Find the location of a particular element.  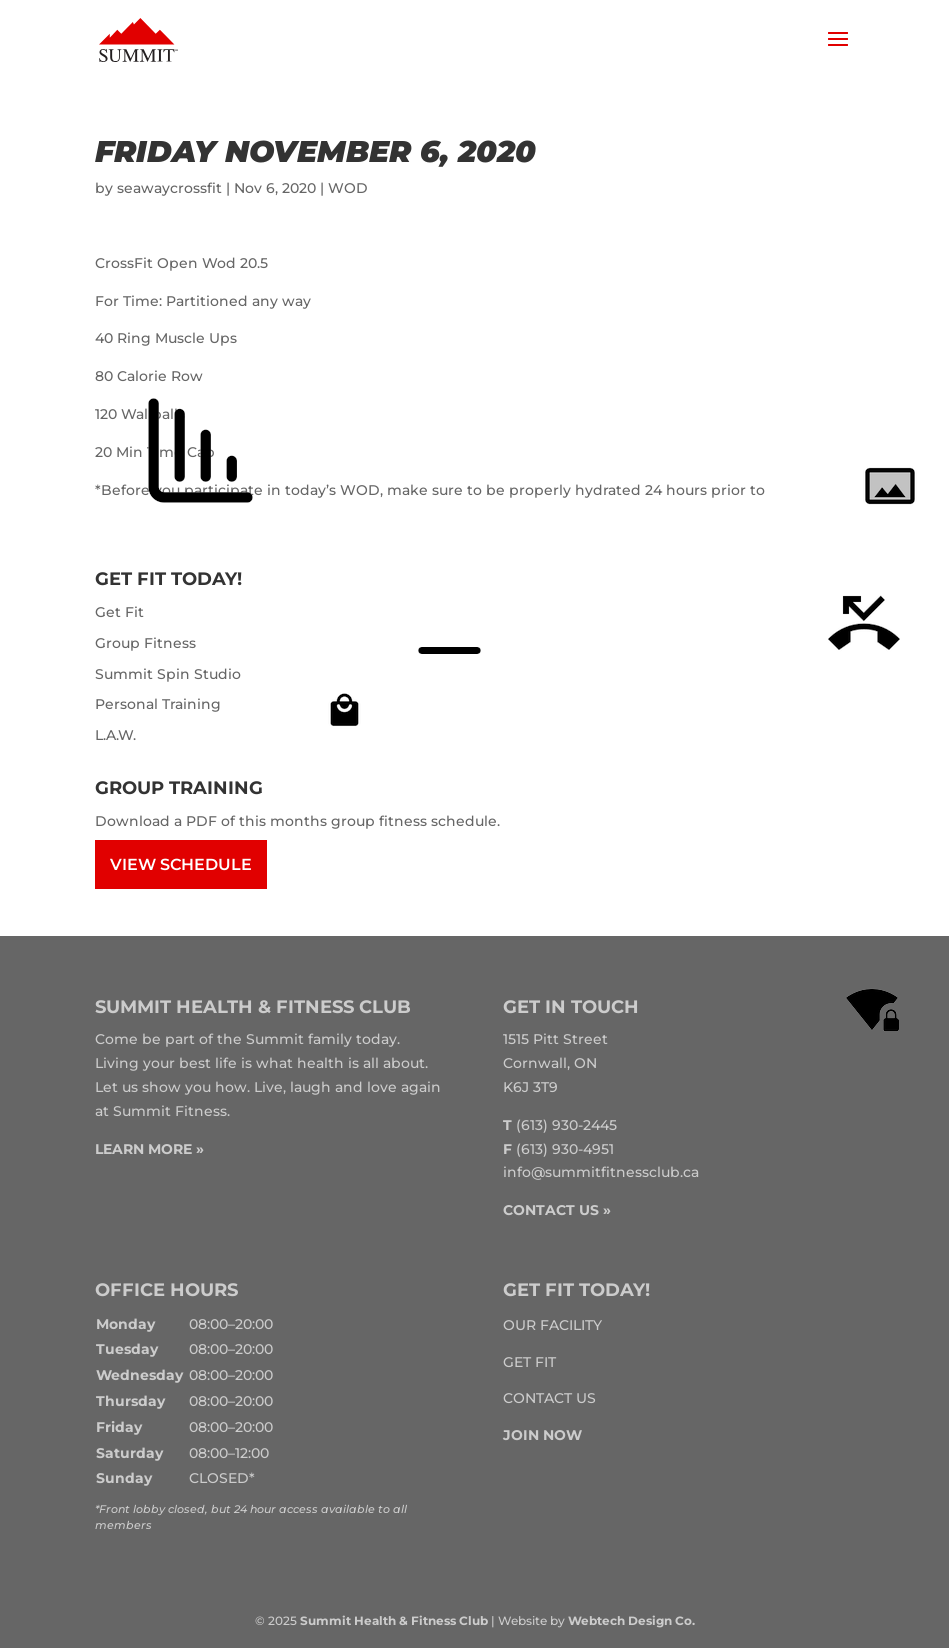

indicates a missed phone call is located at coordinates (864, 623).